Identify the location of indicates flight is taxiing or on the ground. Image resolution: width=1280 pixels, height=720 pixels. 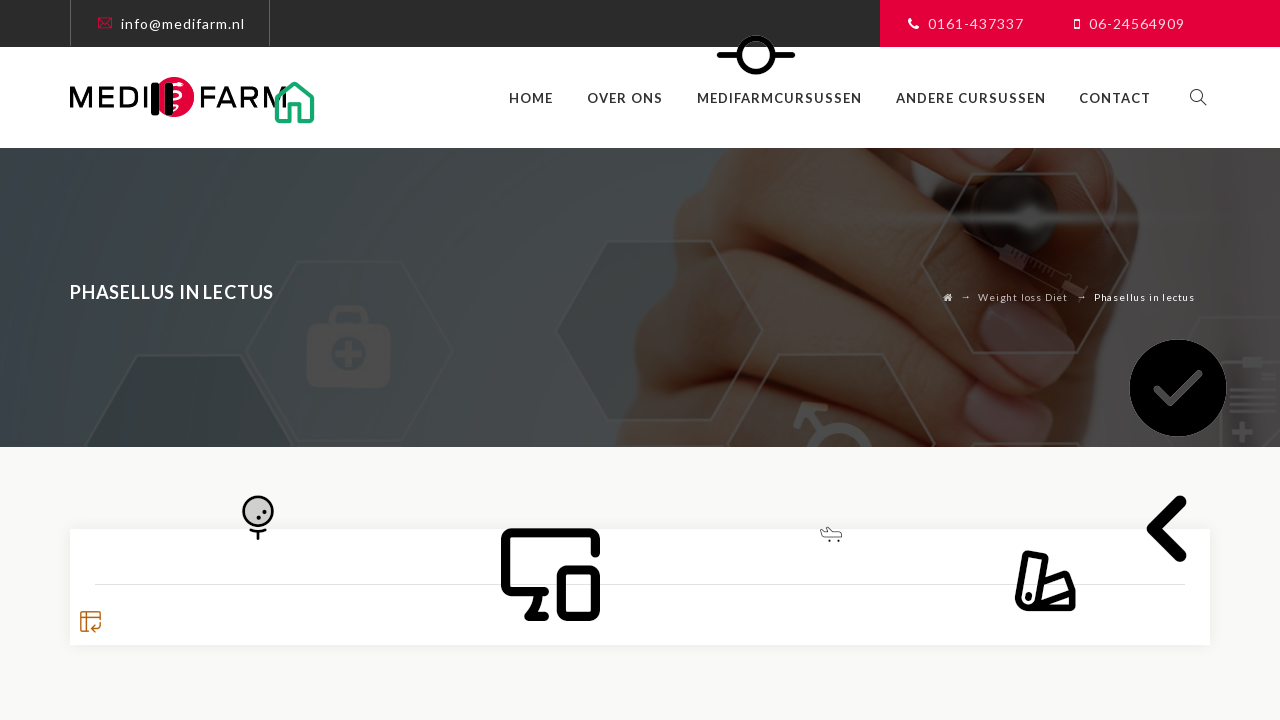
(831, 534).